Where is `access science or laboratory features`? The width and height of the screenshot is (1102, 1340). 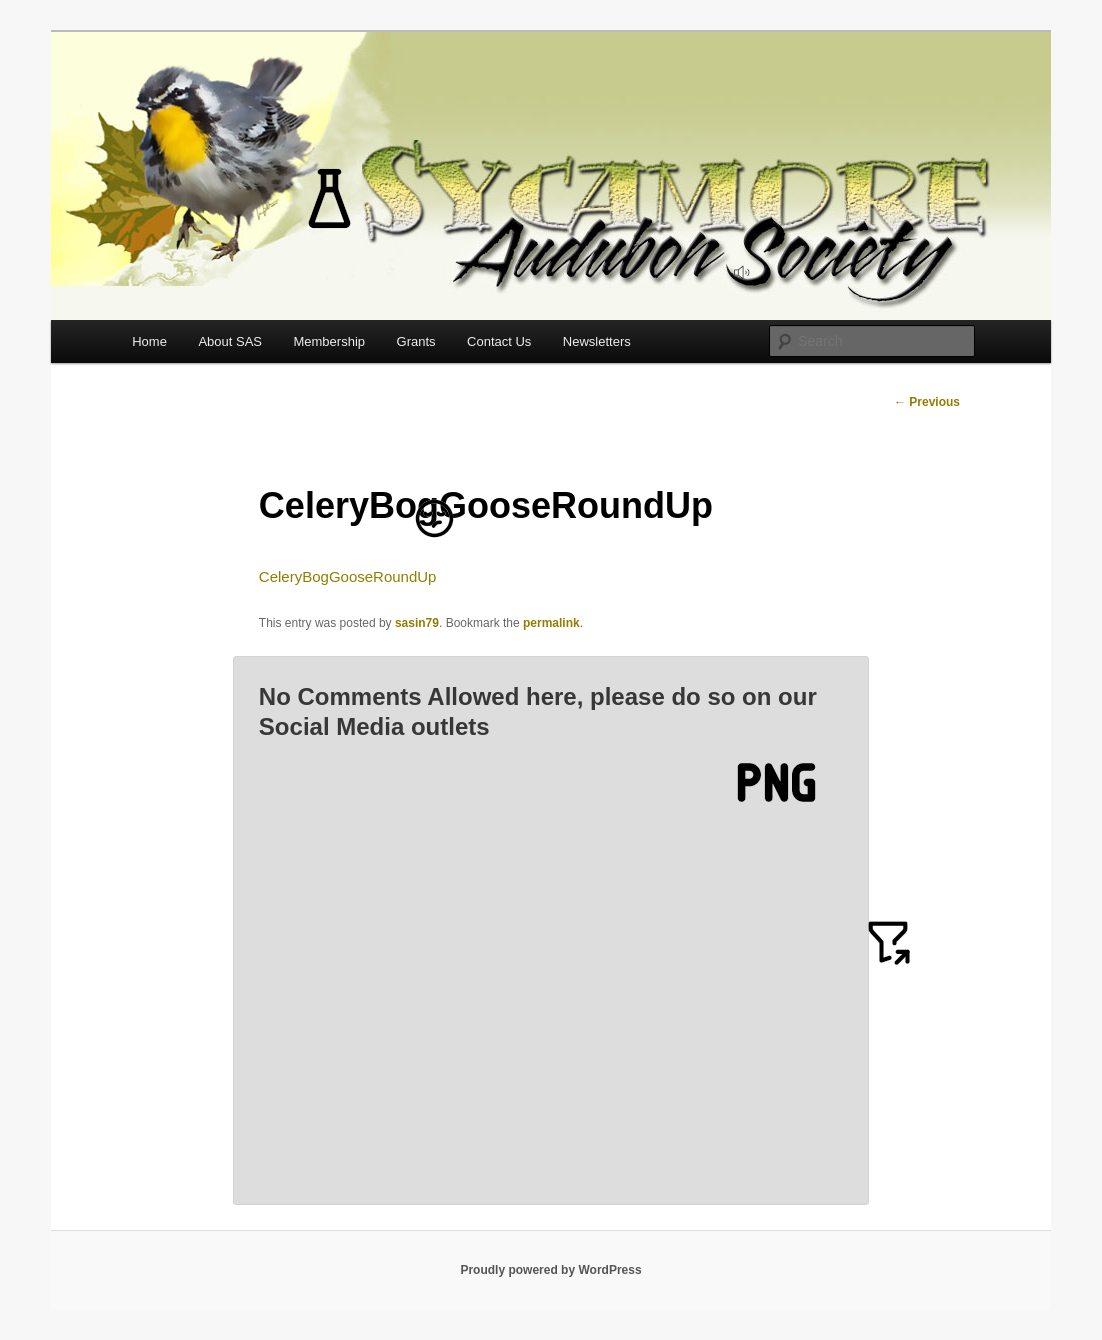 access science or laboratory features is located at coordinates (329, 198).